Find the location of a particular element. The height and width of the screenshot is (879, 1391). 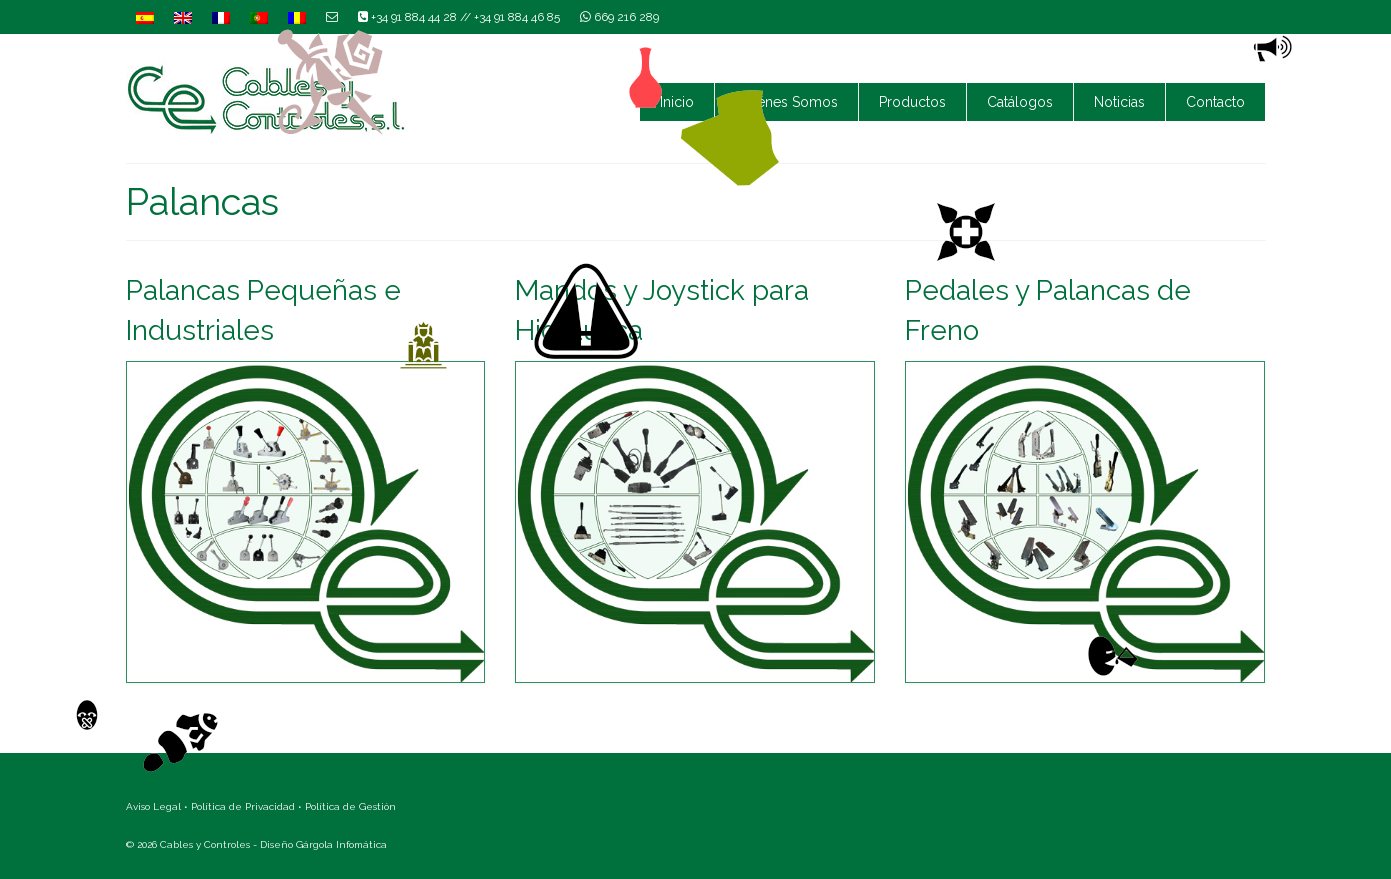

indicates a user or contact has been muted is located at coordinates (87, 715).